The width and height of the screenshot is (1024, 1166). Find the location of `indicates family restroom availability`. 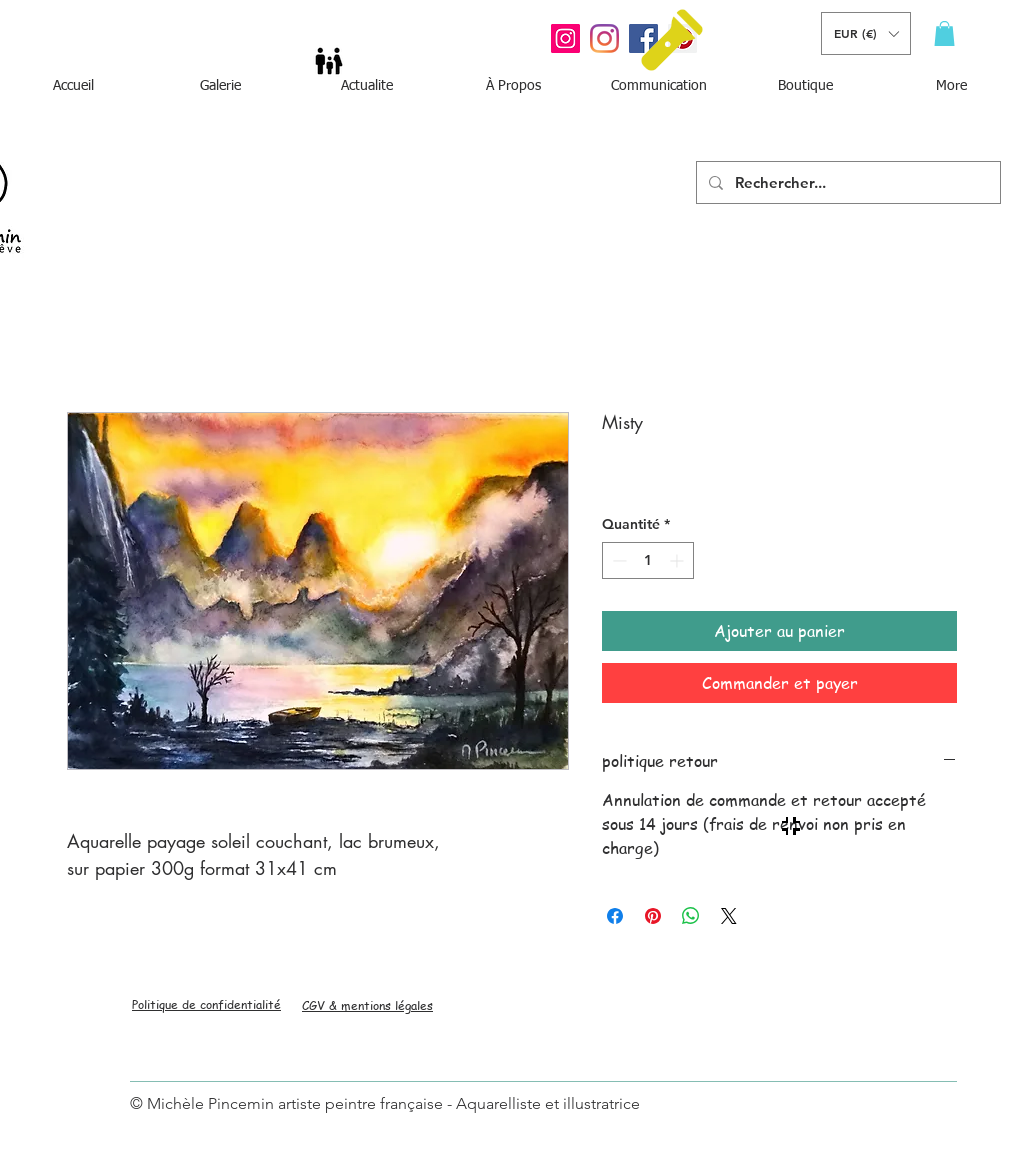

indicates family restroom availability is located at coordinates (329, 61).